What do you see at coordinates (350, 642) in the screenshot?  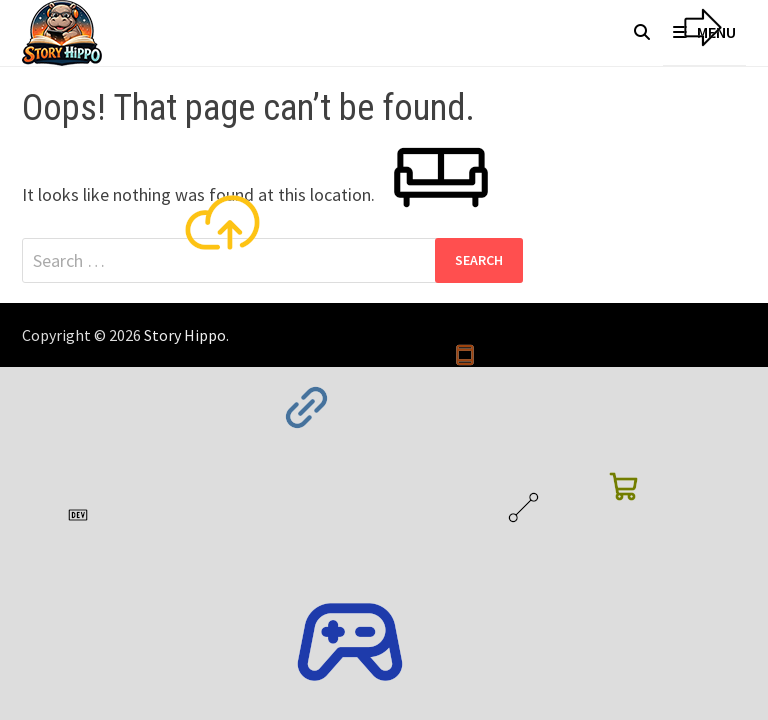 I see `open games or gaming section` at bounding box center [350, 642].